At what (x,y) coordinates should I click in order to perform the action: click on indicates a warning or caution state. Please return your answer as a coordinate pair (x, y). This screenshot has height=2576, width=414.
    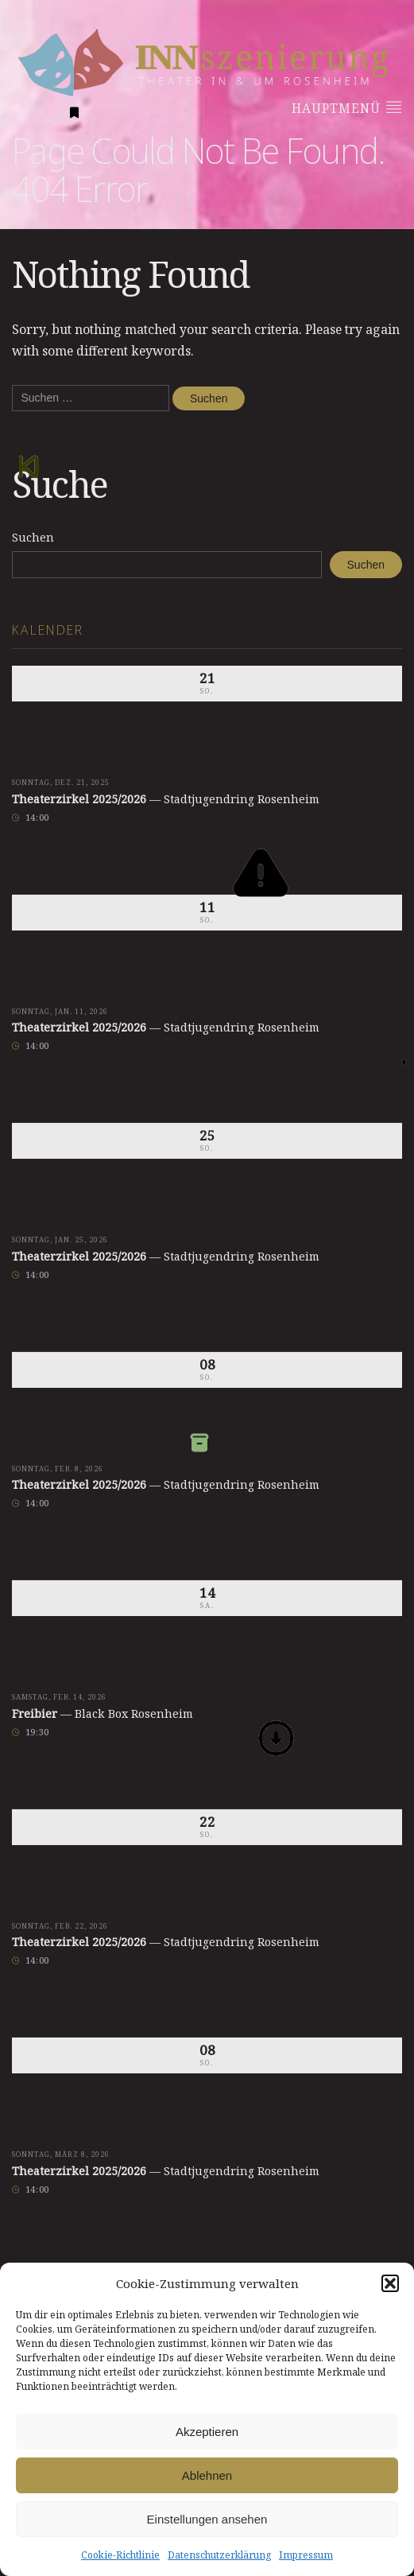
    Looking at the image, I should click on (261, 874).